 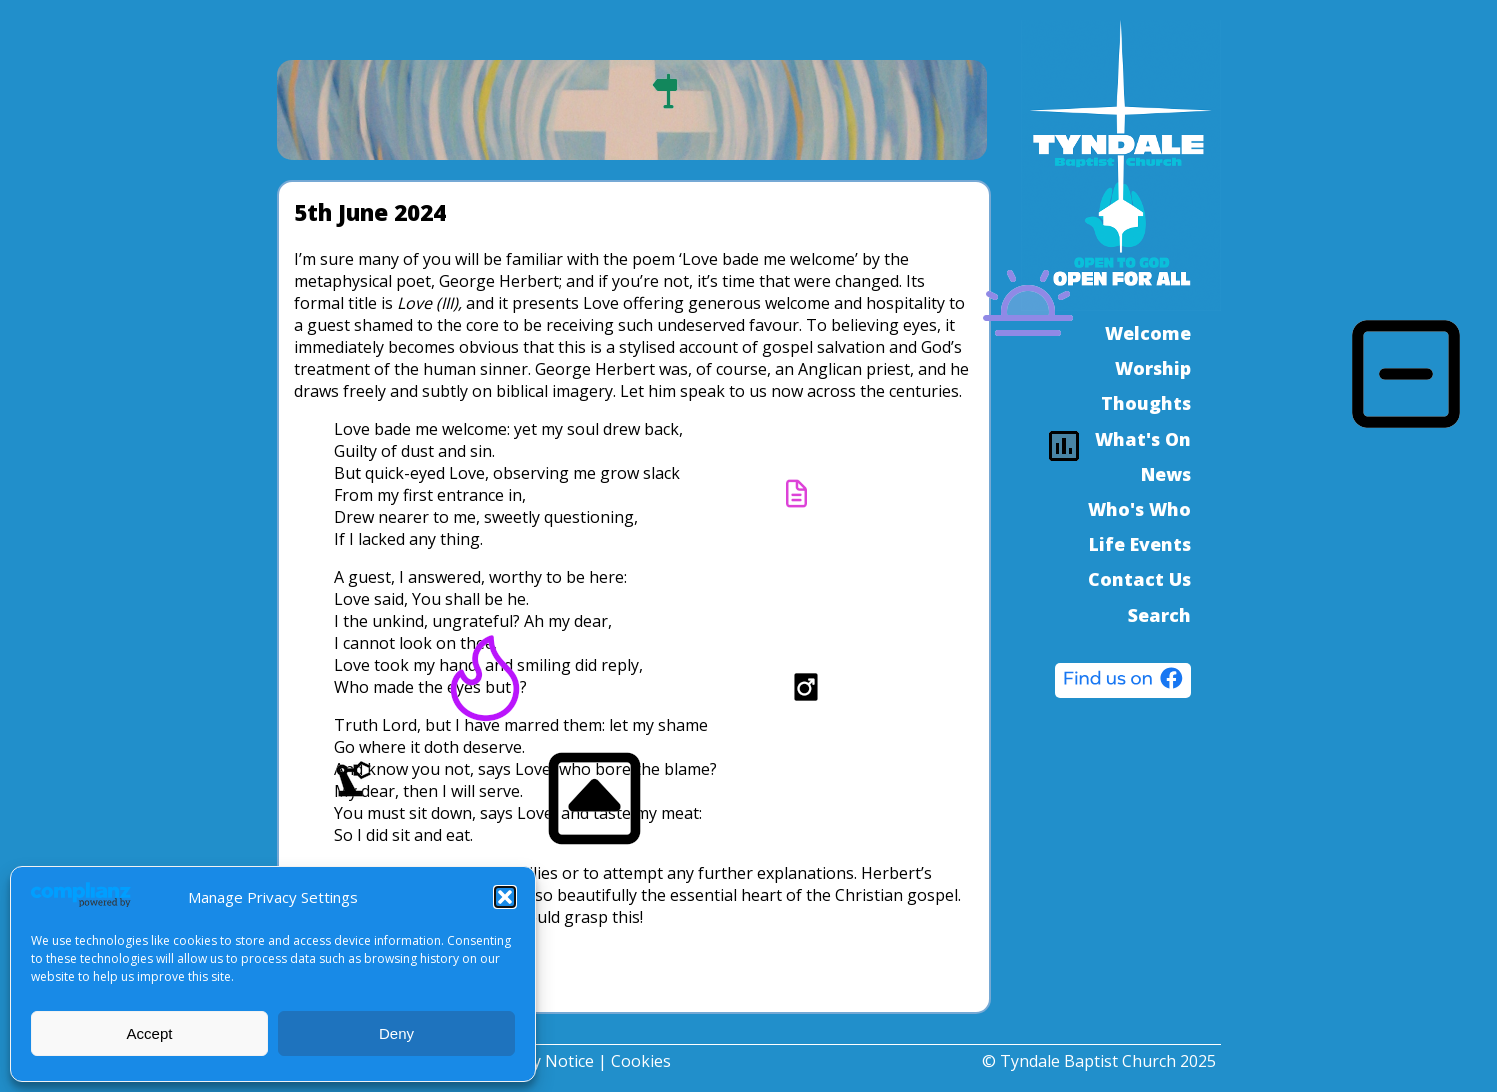 What do you see at coordinates (1028, 306) in the screenshot?
I see `toggle sunrise or sunset theme` at bounding box center [1028, 306].